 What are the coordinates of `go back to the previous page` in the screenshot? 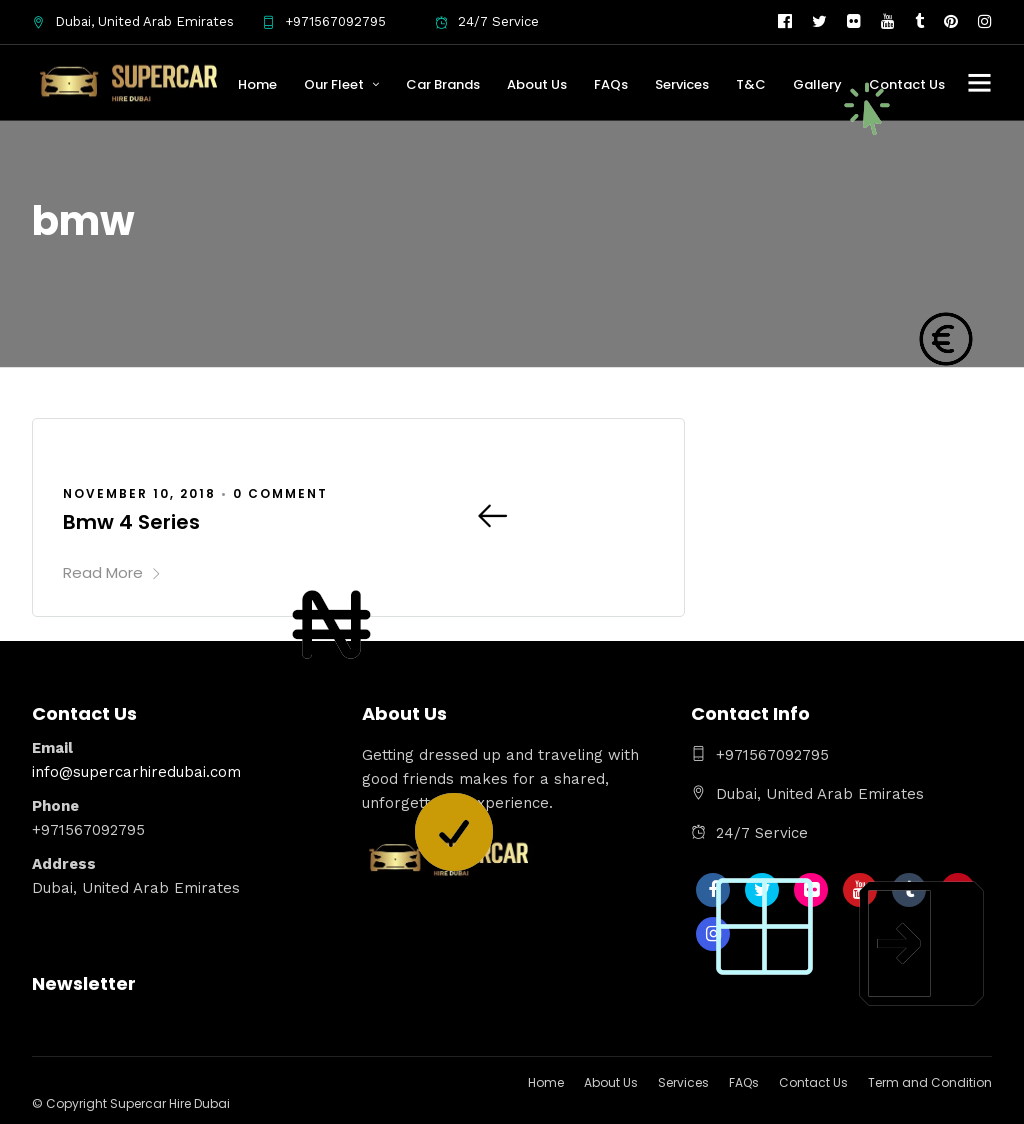 It's located at (492, 515).